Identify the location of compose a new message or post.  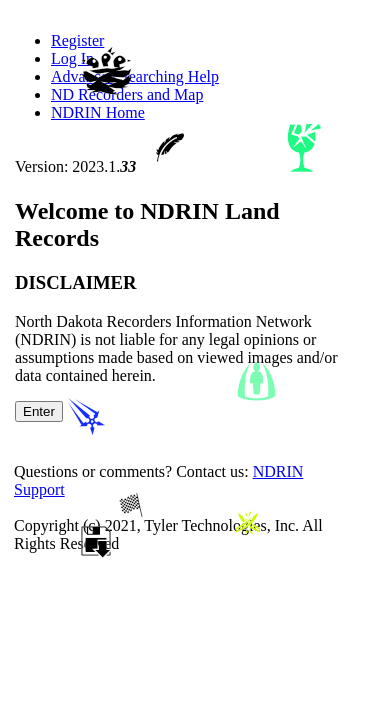
(169, 147).